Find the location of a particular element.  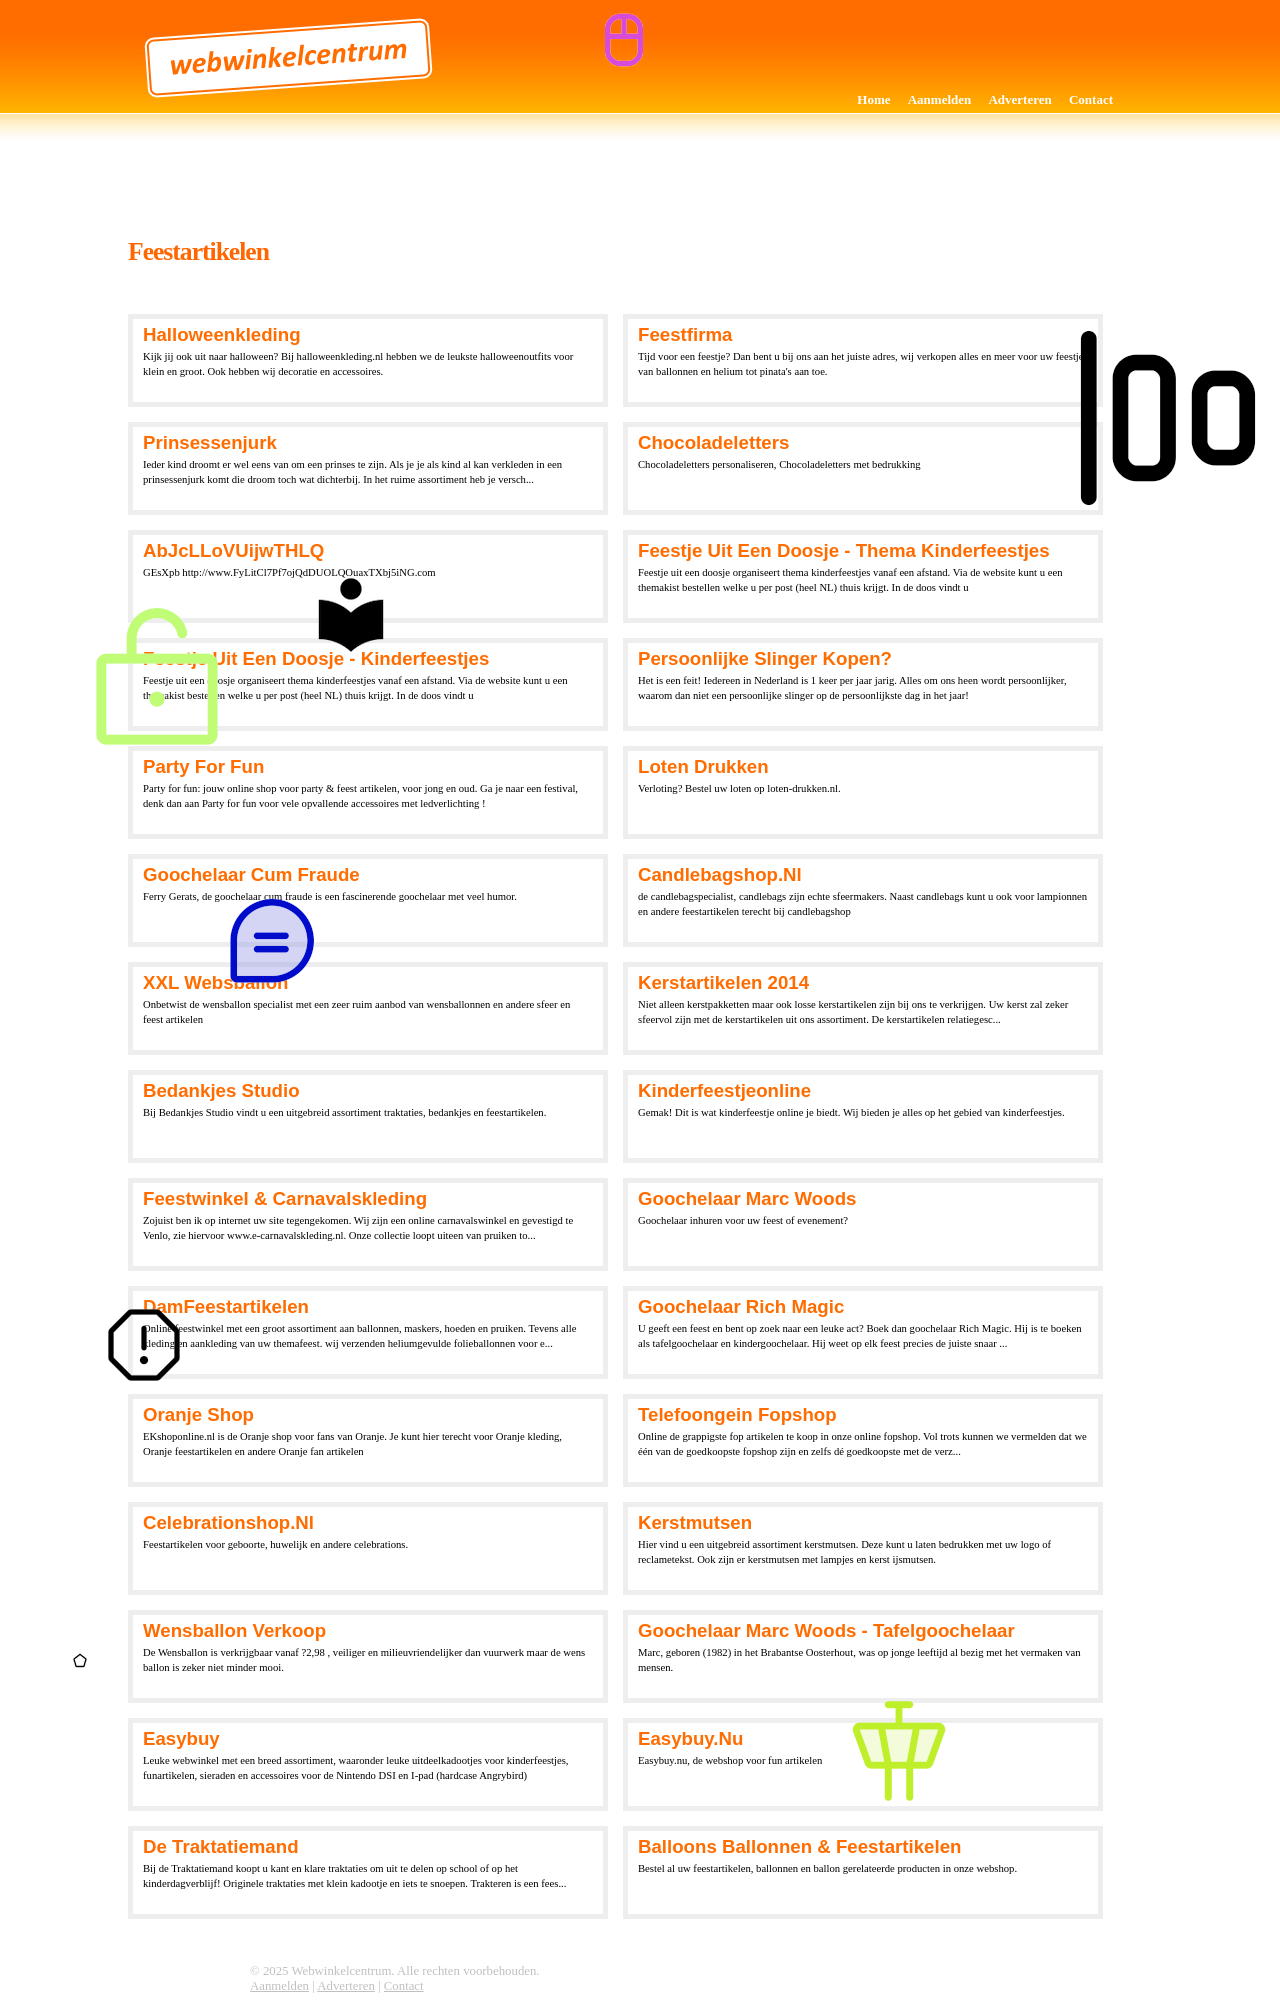

indicates mouse input device connected is located at coordinates (624, 40).